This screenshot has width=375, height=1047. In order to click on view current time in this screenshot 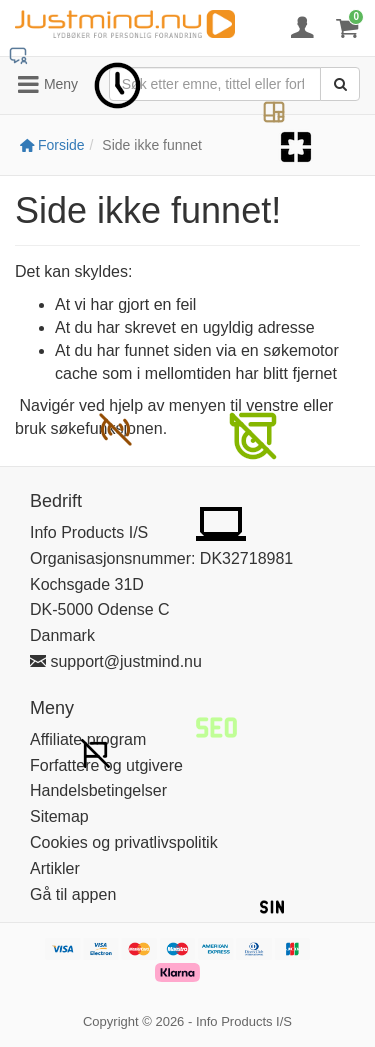, I will do `click(117, 85)`.